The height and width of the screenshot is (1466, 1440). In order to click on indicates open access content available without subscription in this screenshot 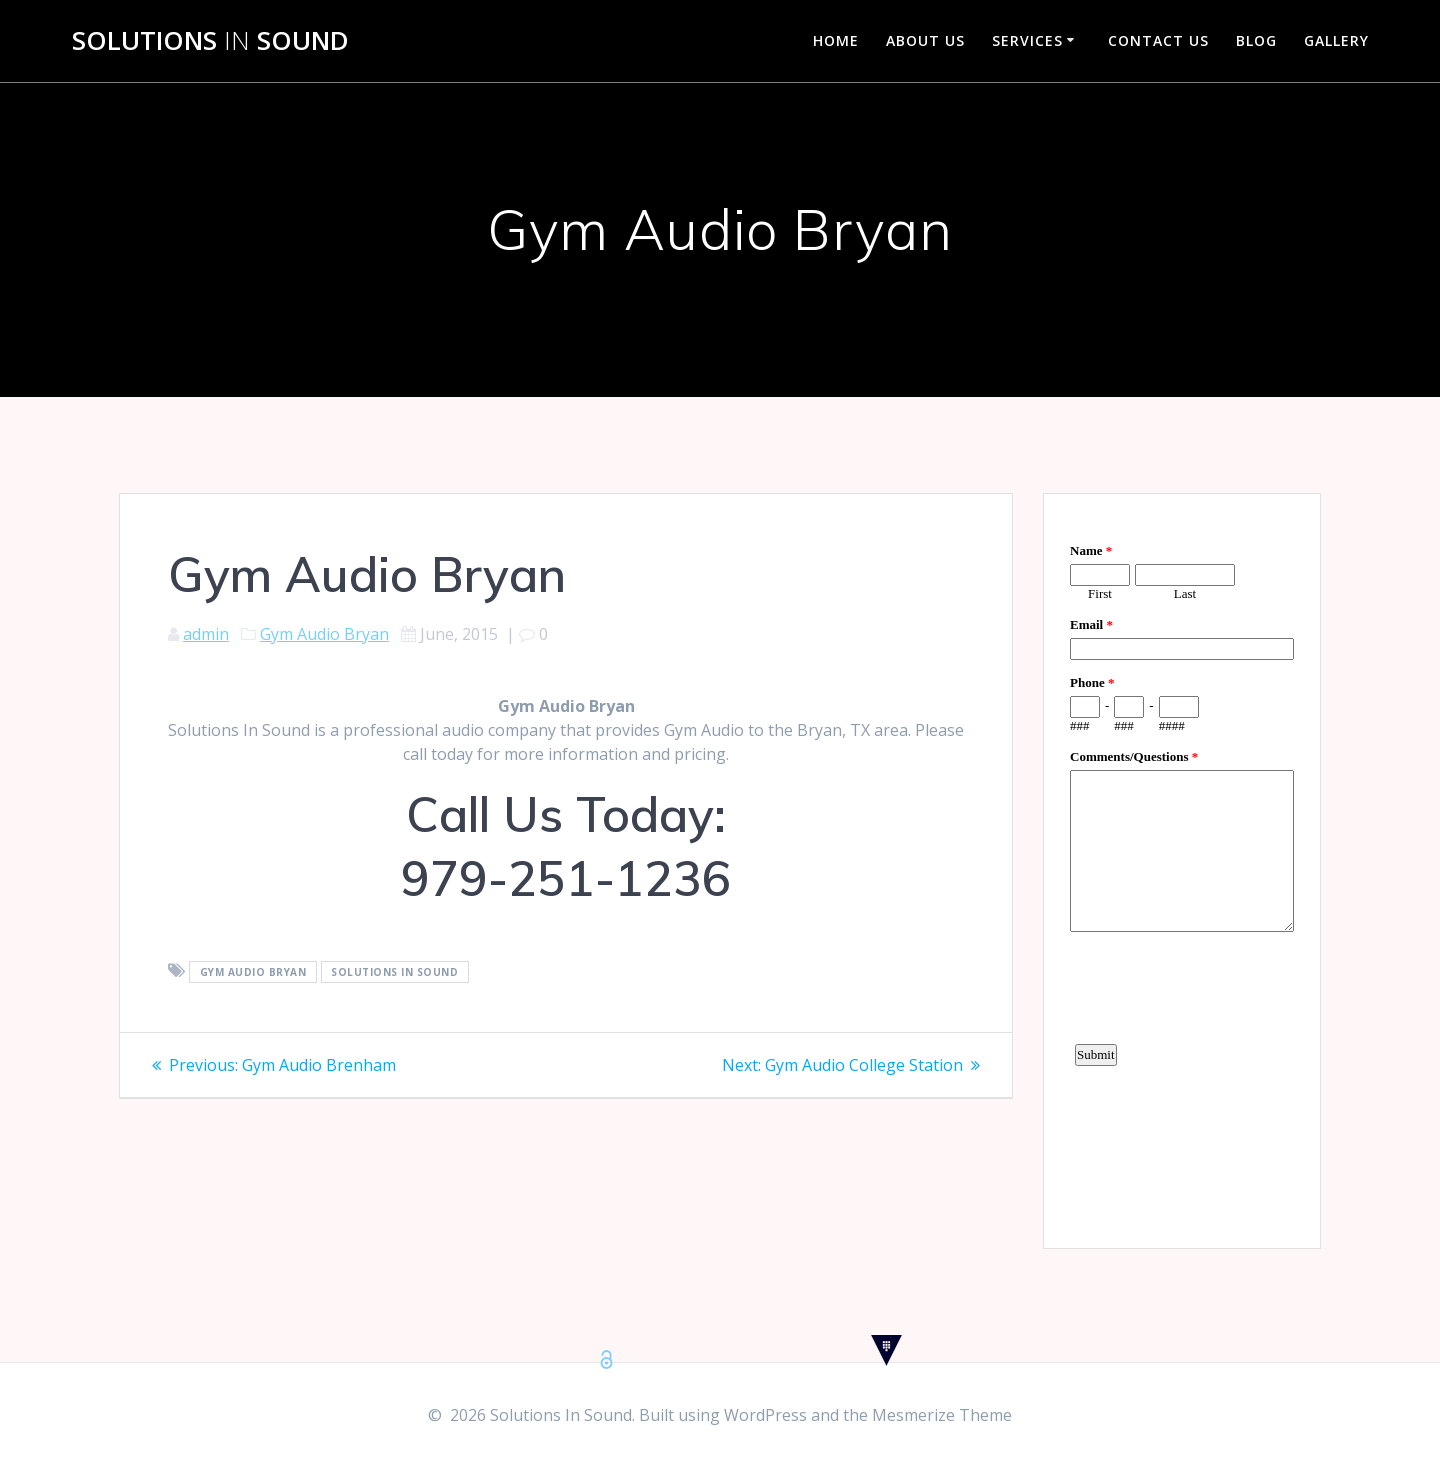, I will do `click(606, 1359)`.